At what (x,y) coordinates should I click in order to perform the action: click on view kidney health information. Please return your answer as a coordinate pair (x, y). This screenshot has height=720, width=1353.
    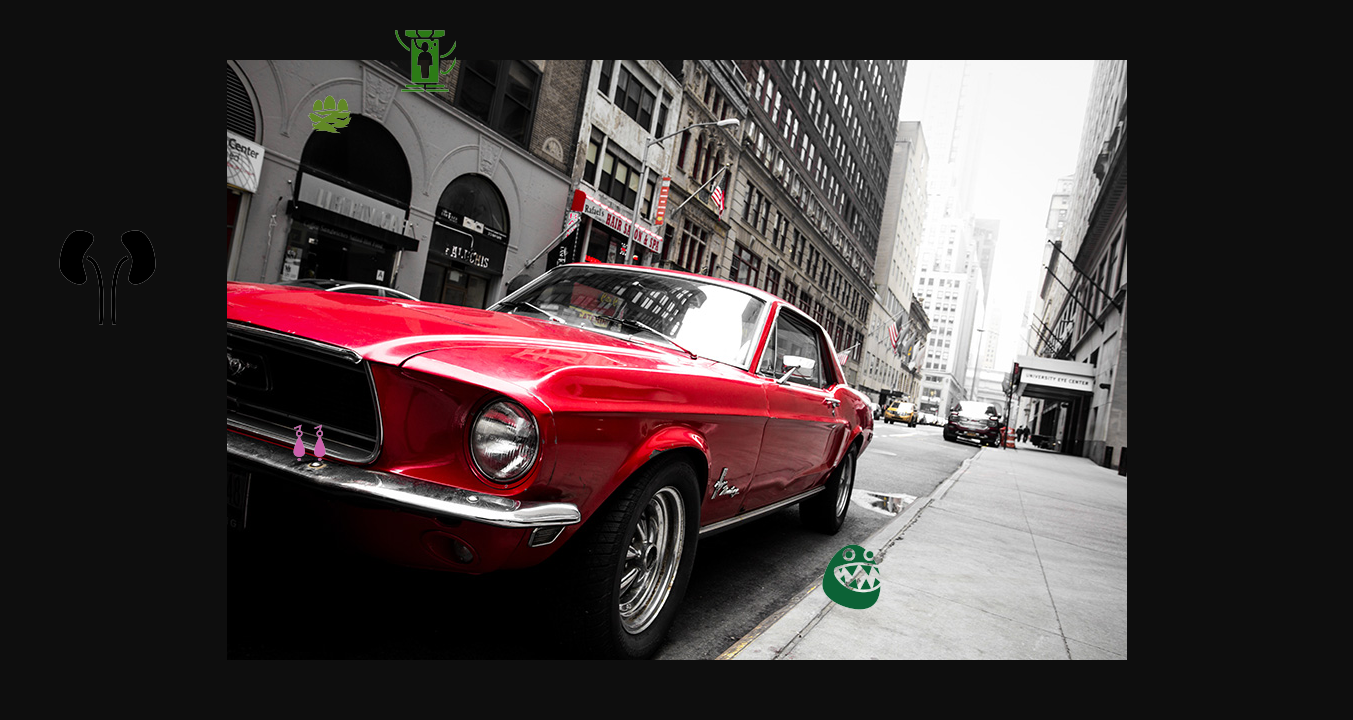
    Looking at the image, I should click on (107, 277).